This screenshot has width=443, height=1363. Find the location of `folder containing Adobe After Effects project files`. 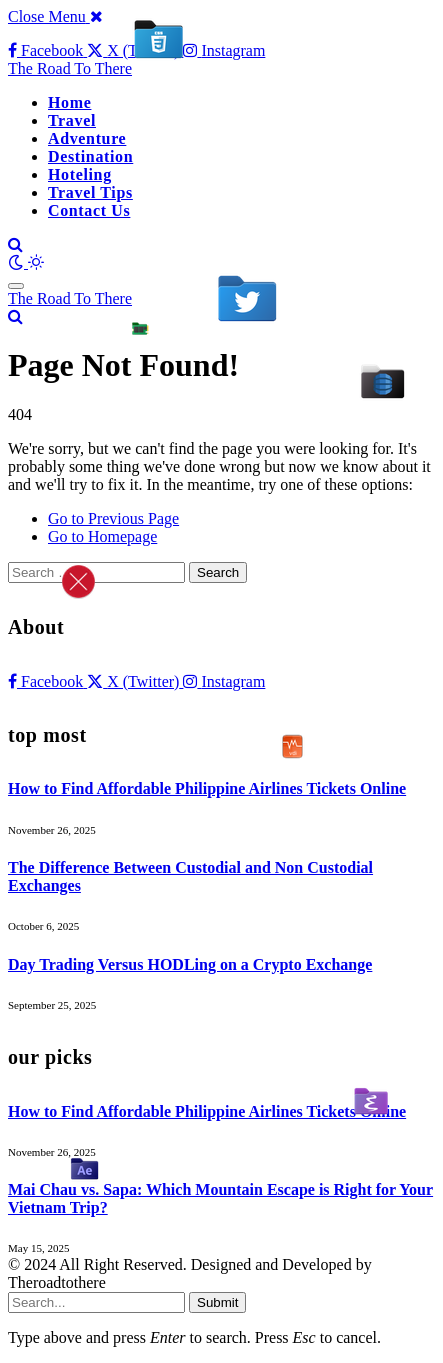

folder containing Adobe After Effects project files is located at coordinates (84, 1169).